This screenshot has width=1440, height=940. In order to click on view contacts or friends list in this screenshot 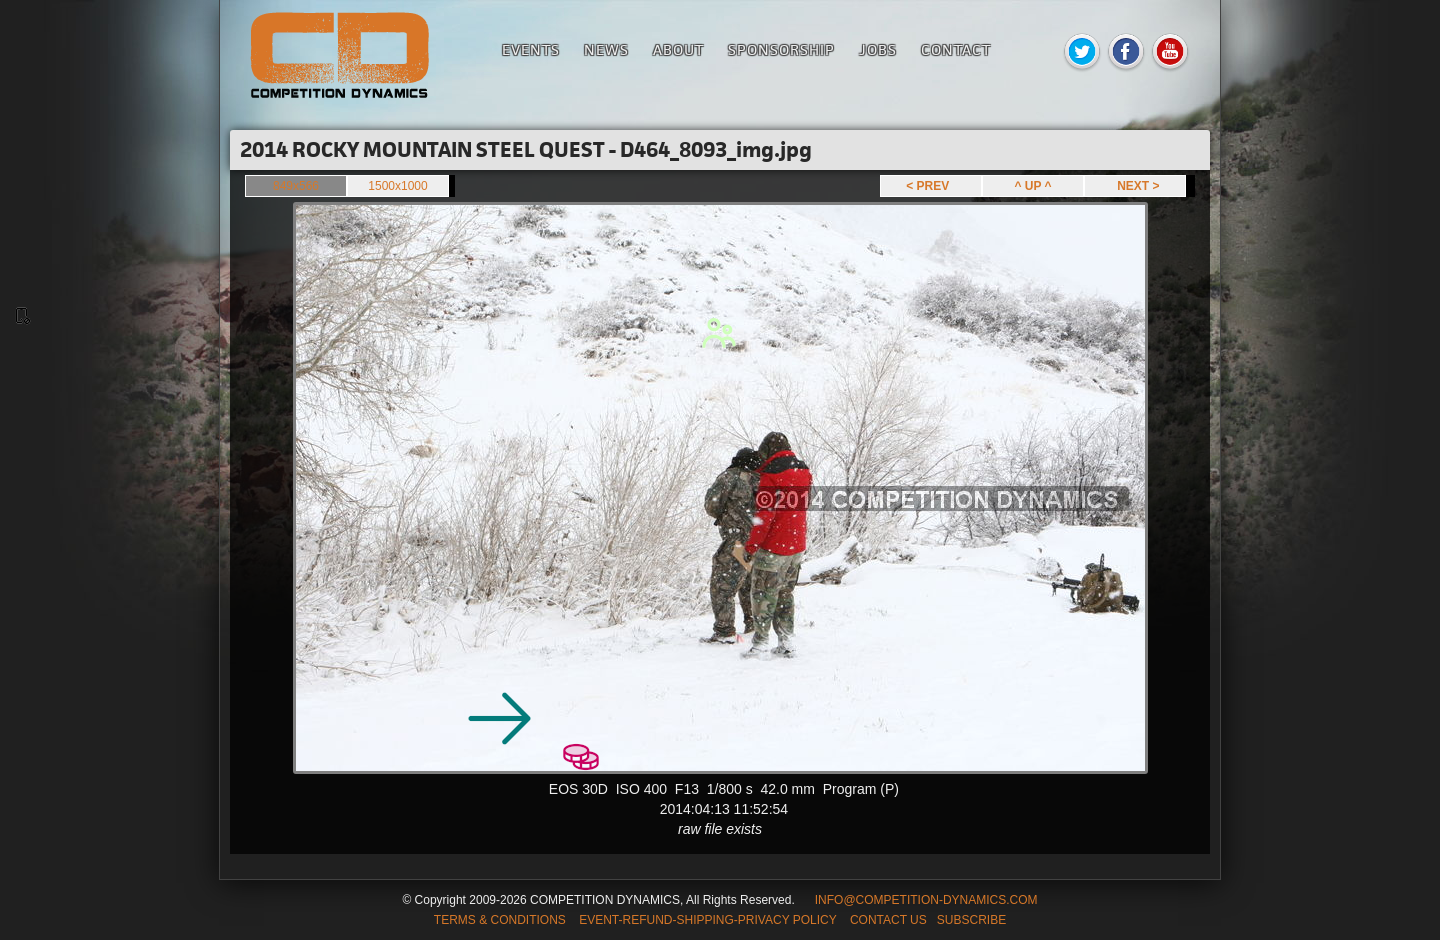, I will do `click(719, 333)`.